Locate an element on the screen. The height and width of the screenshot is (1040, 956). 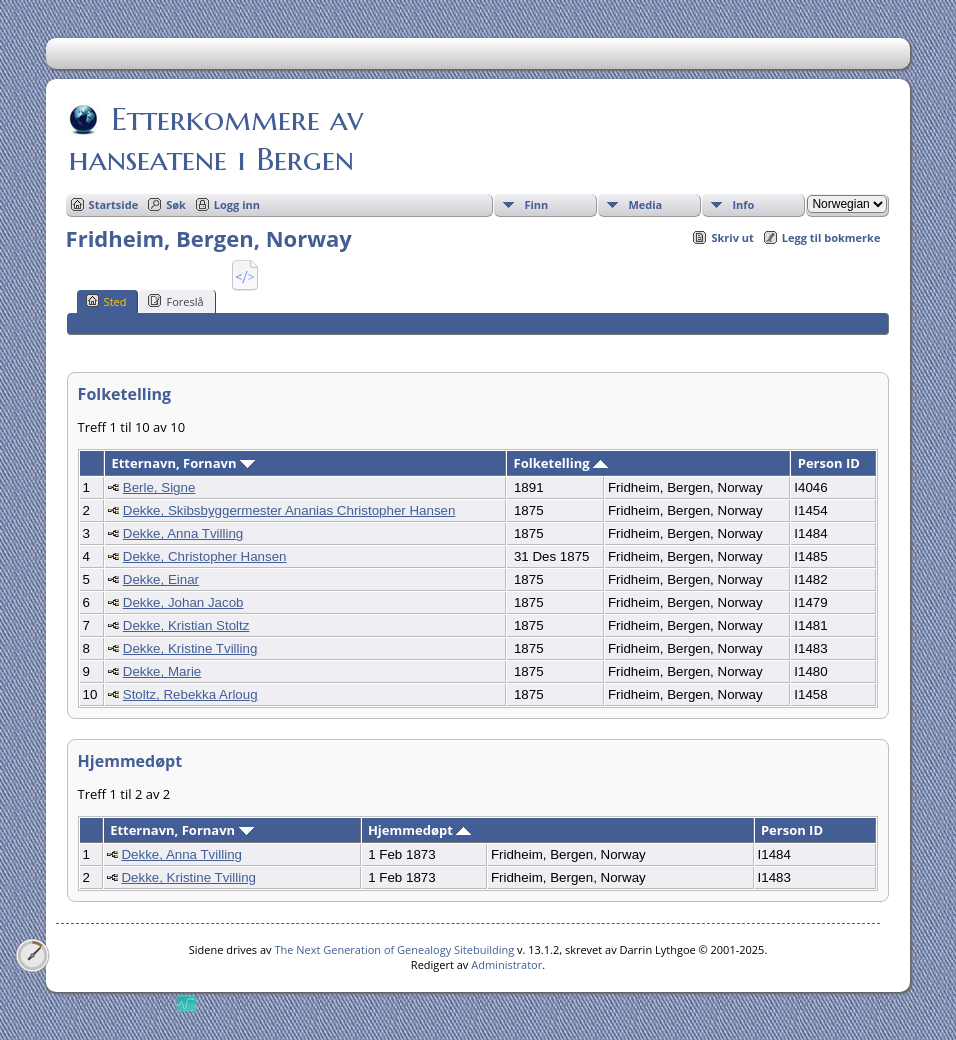
open an html document is located at coordinates (245, 275).